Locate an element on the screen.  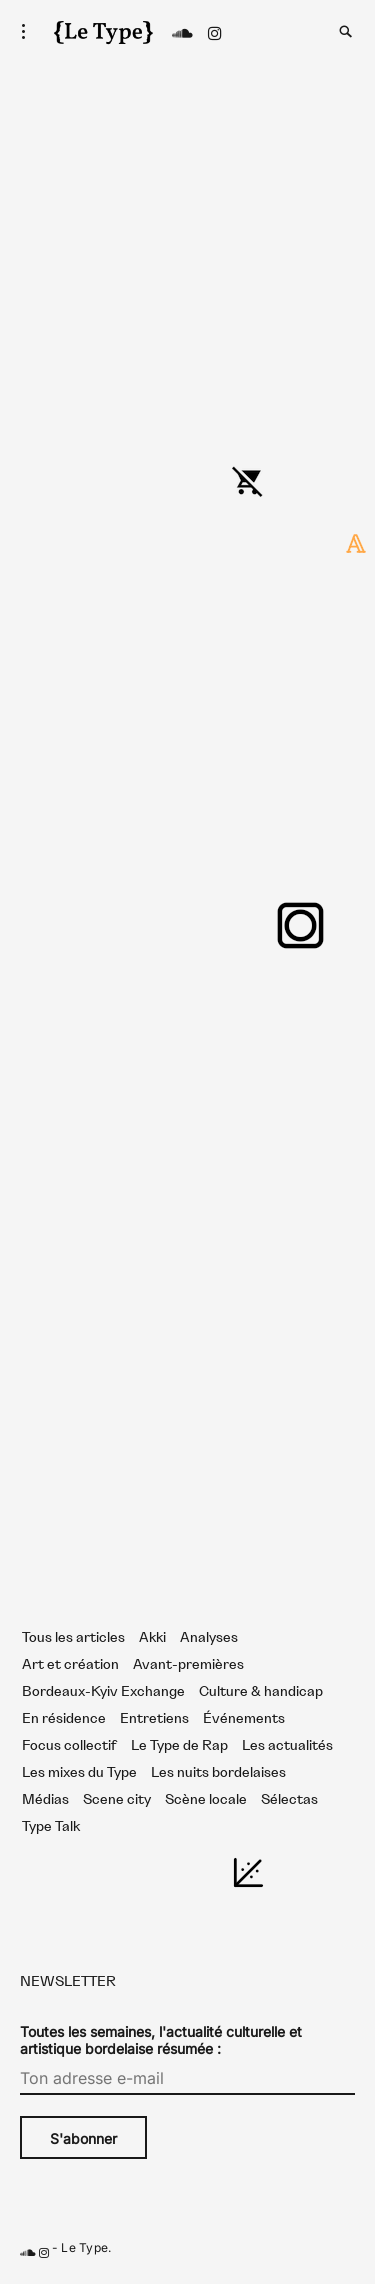
view covariate analysis chart is located at coordinates (248, 1872).